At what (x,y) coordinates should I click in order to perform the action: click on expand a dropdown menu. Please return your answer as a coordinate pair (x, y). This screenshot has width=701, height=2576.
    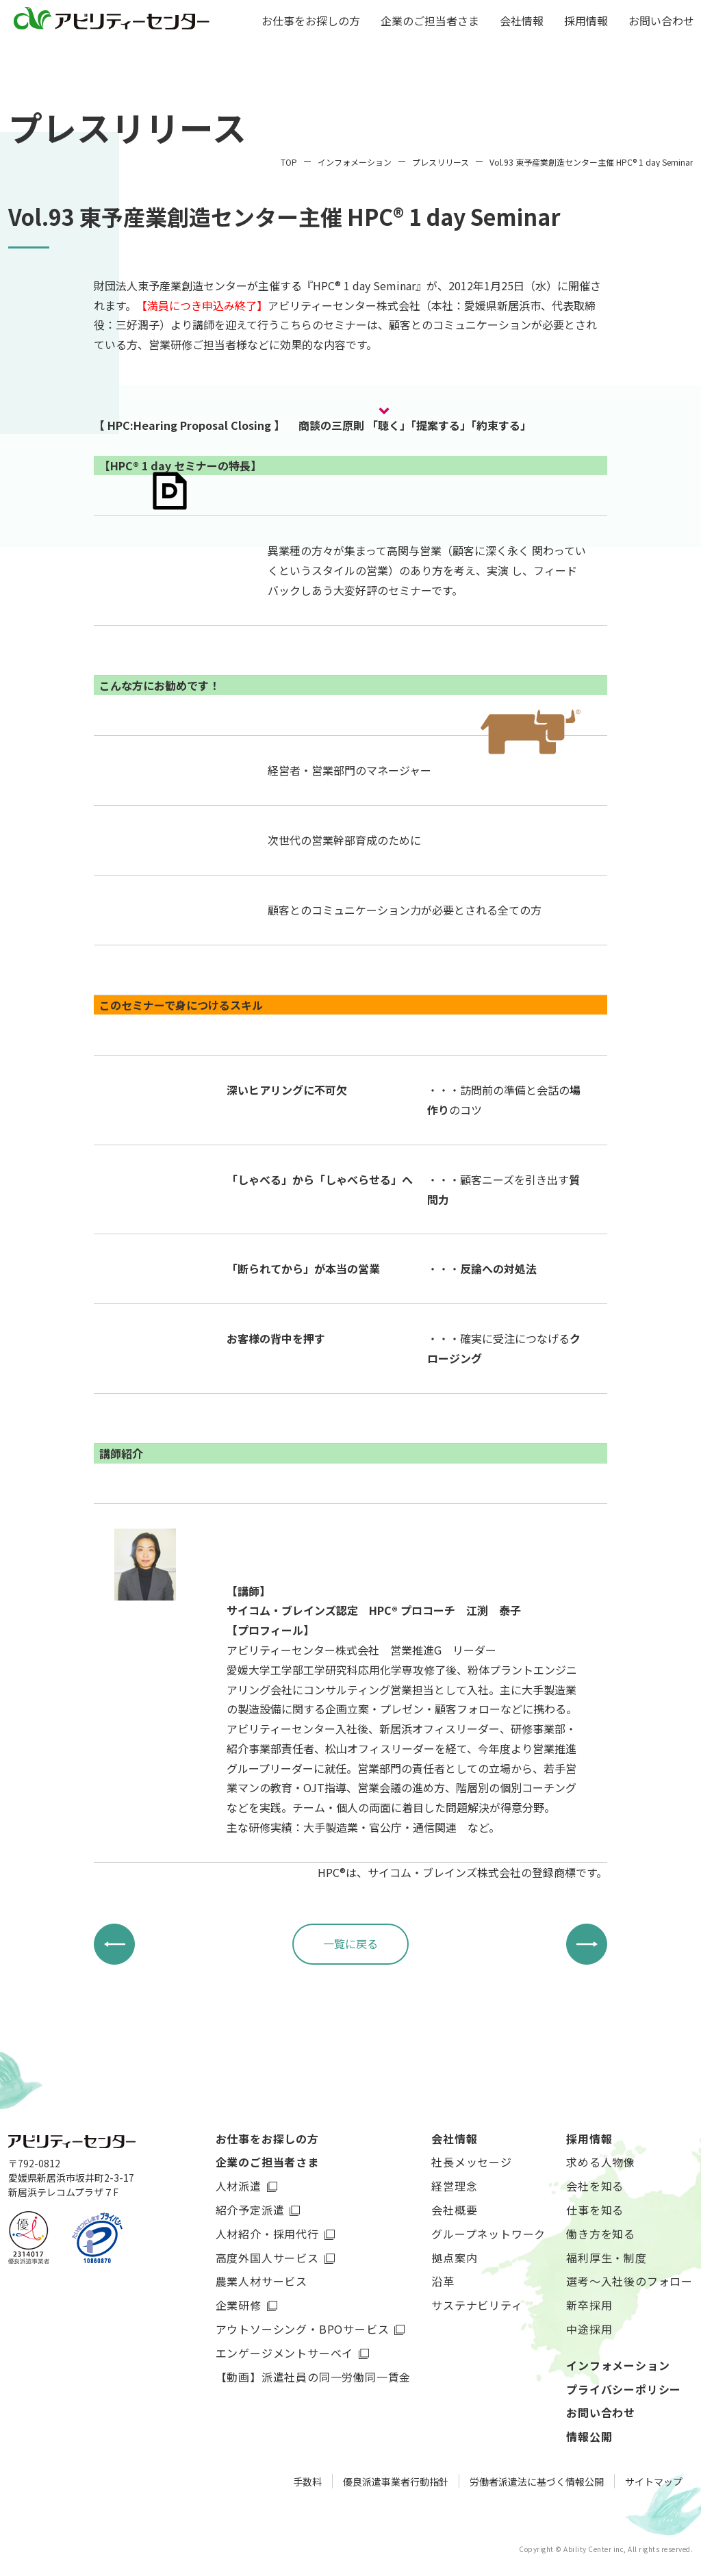
    Looking at the image, I should click on (384, 411).